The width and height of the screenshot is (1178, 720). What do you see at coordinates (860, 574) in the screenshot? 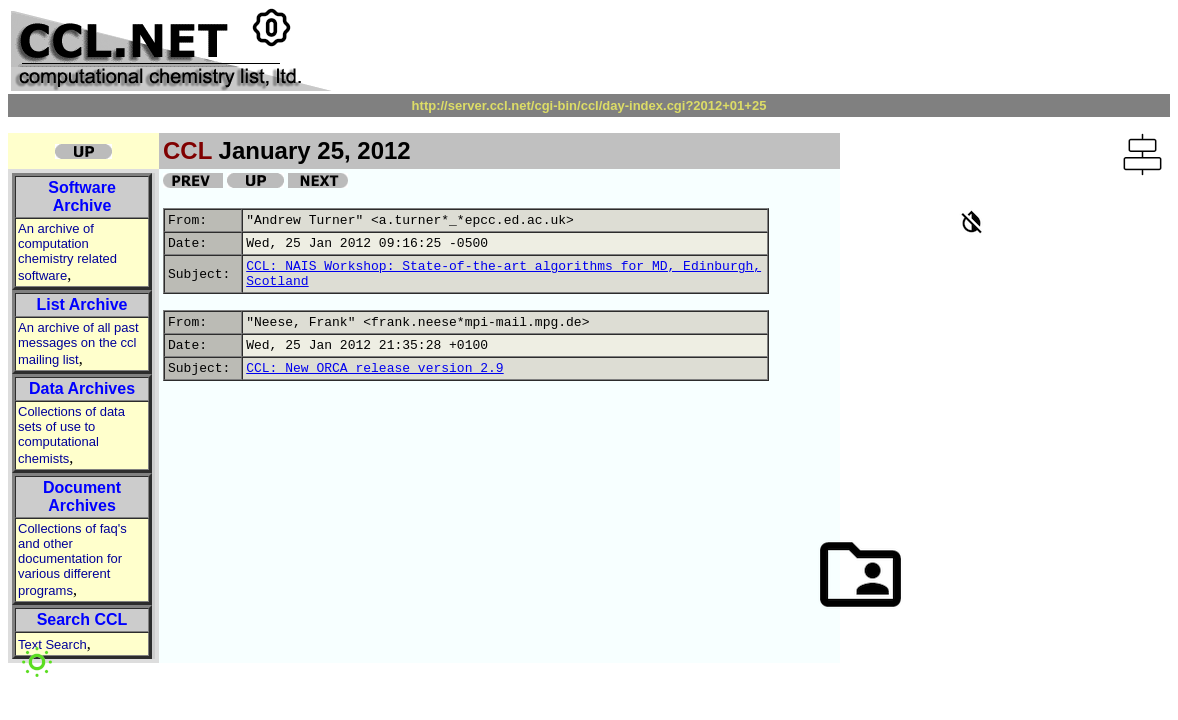
I see `access shared folders` at bounding box center [860, 574].